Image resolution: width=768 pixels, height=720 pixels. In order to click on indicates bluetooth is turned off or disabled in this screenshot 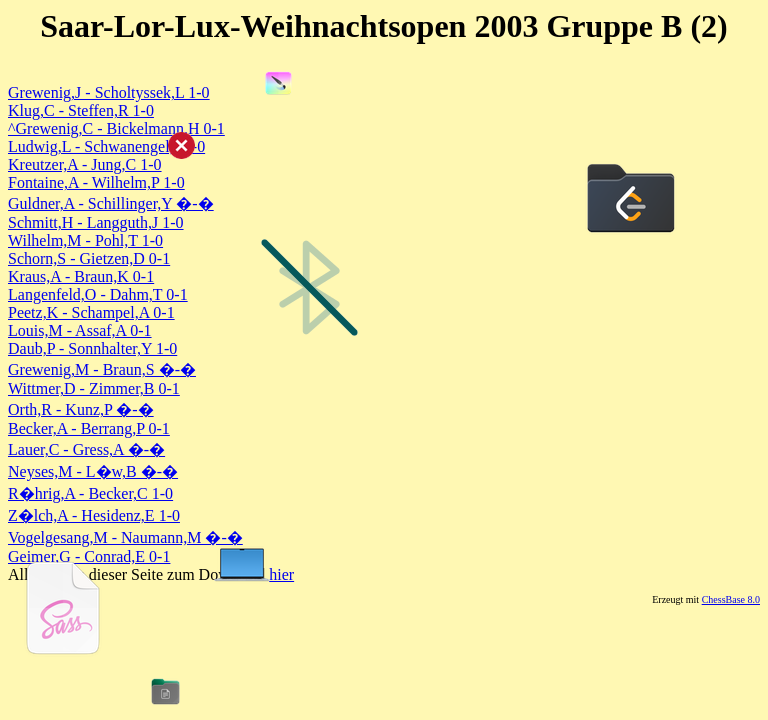, I will do `click(309, 287)`.